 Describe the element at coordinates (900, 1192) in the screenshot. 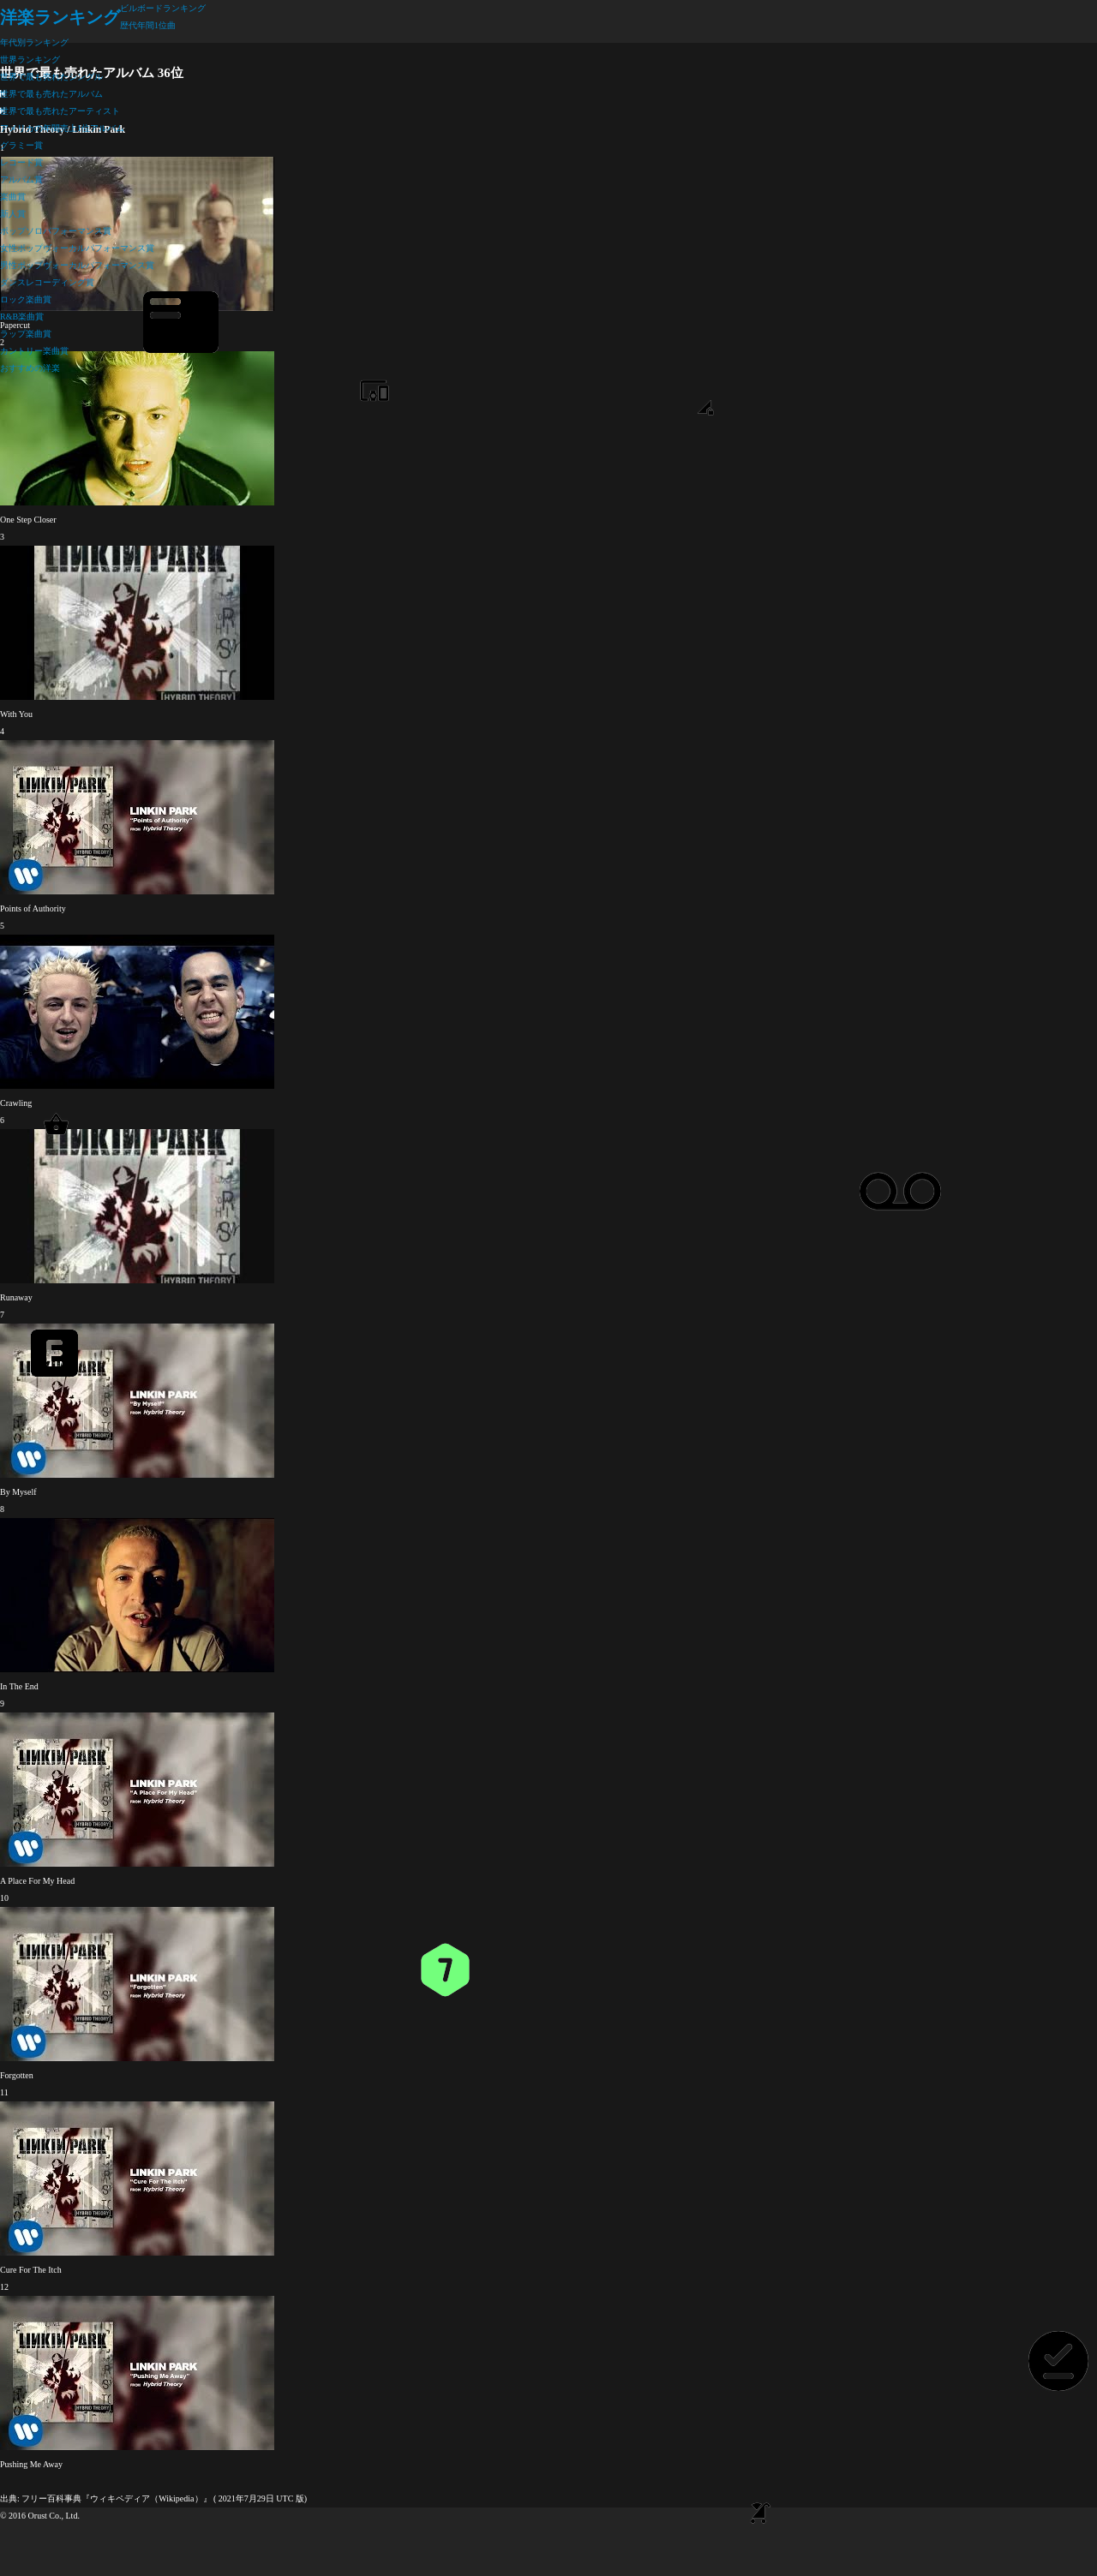

I see `access voicemail messages` at that location.